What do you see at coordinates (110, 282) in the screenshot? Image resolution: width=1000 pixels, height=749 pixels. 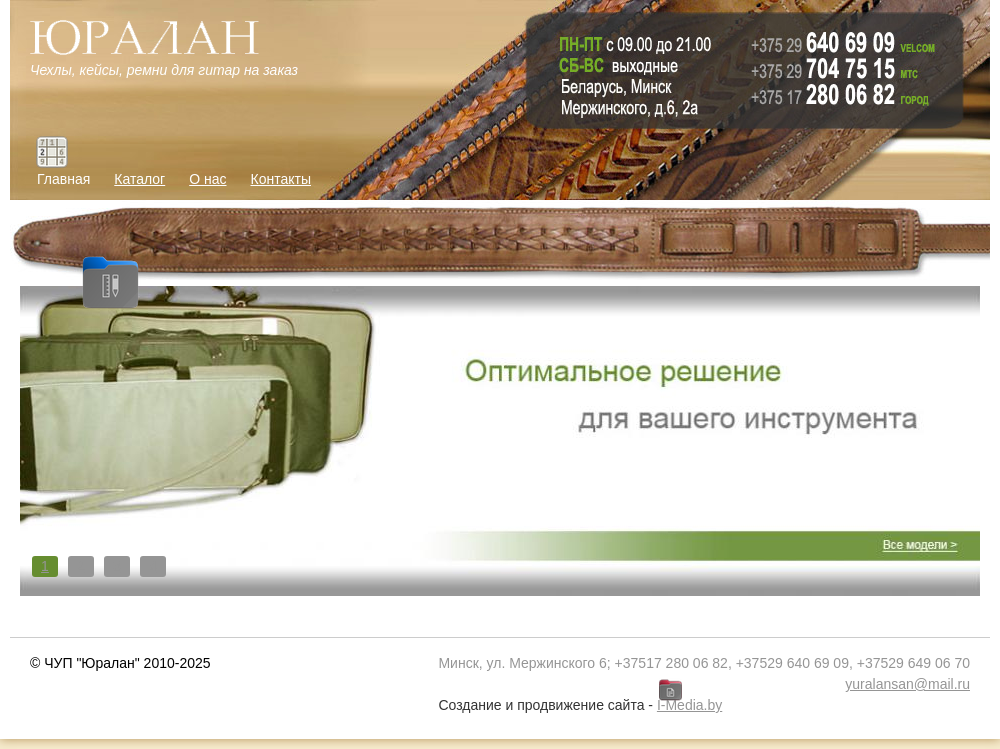 I see `open templates folder` at bounding box center [110, 282].